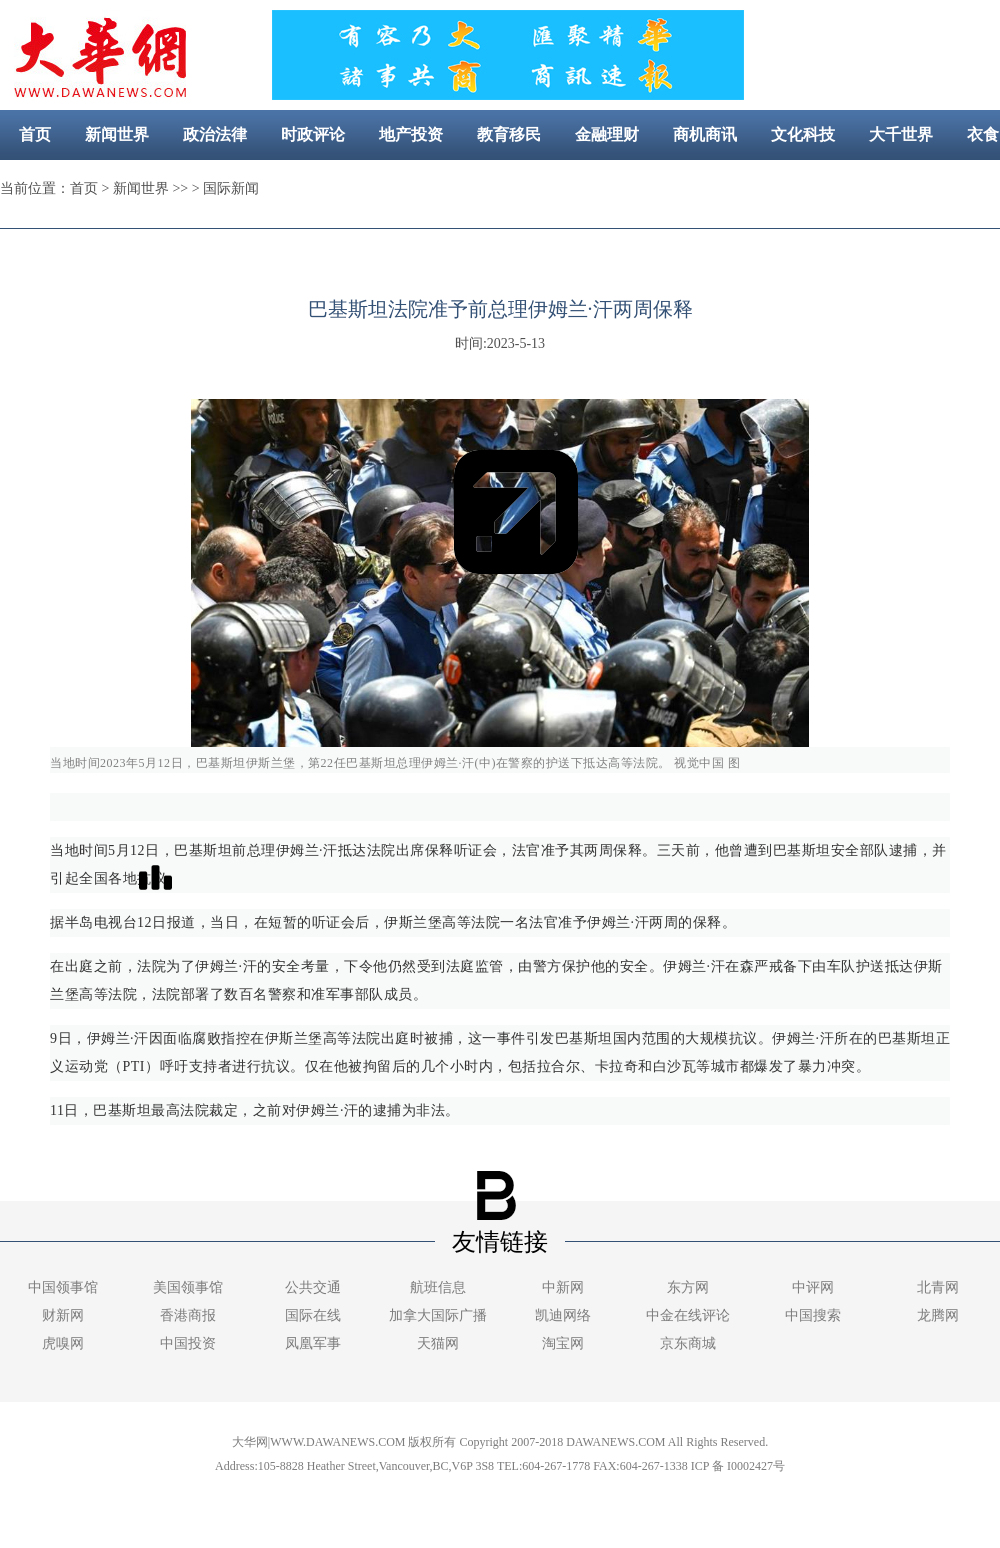 The image size is (1000, 1548). What do you see at coordinates (516, 512) in the screenshot?
I see `open the Expedia travel booking app` at bounding box center [516, 512].